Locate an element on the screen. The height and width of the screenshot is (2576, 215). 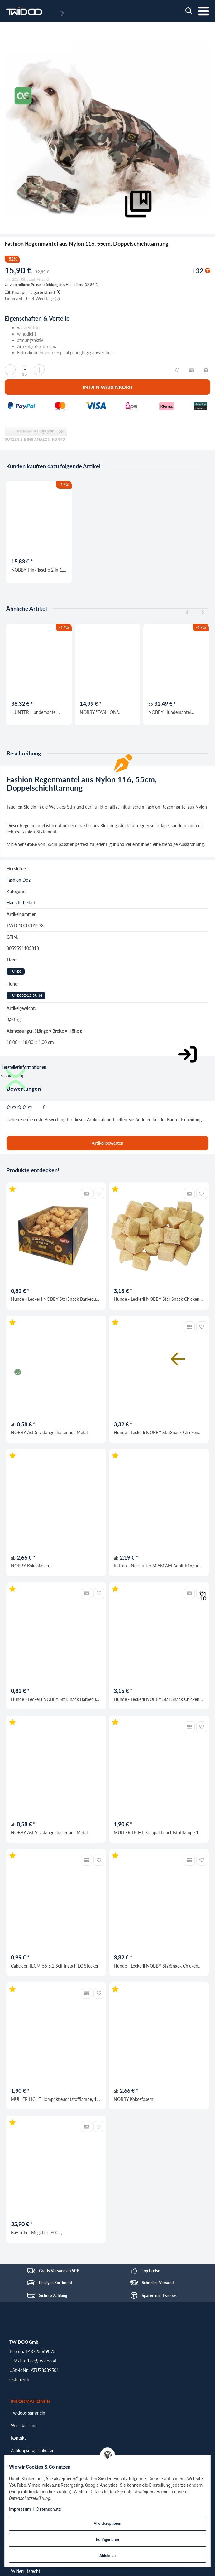
visit ello social network is located at coordinates (17, 1372).